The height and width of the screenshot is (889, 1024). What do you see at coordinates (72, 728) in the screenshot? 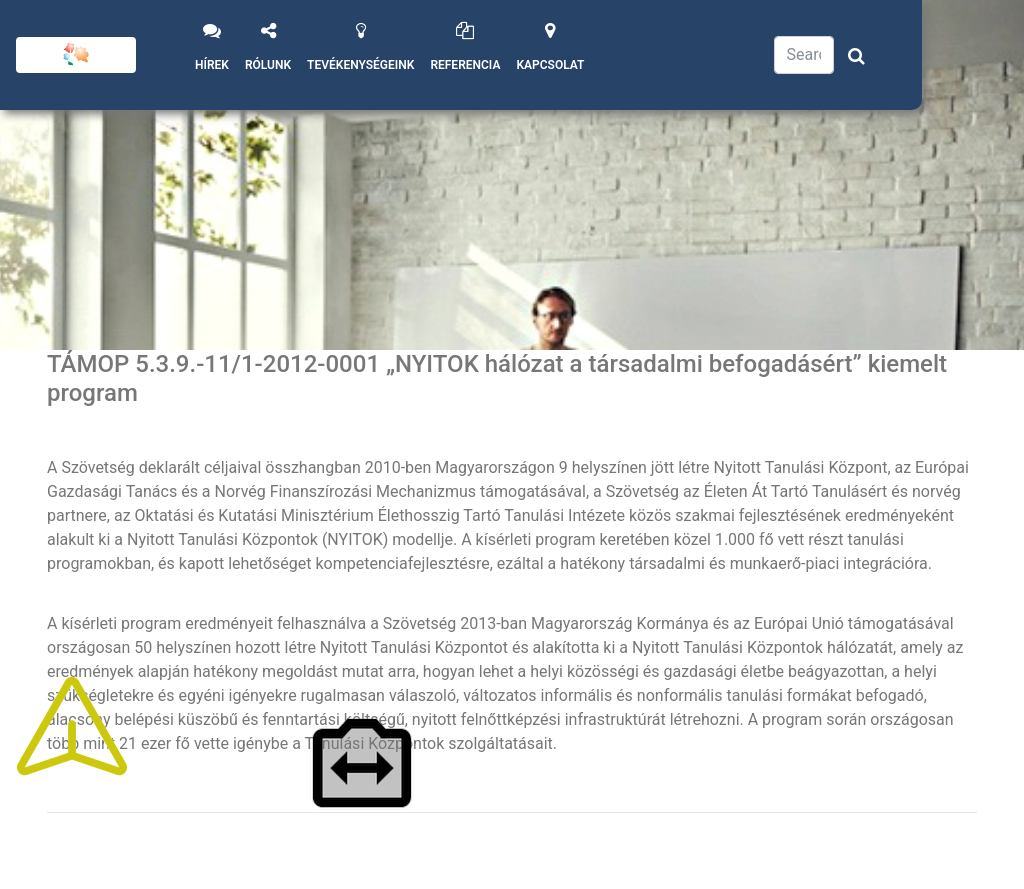
I see `send a message or email` at bounding box center [72, 728].